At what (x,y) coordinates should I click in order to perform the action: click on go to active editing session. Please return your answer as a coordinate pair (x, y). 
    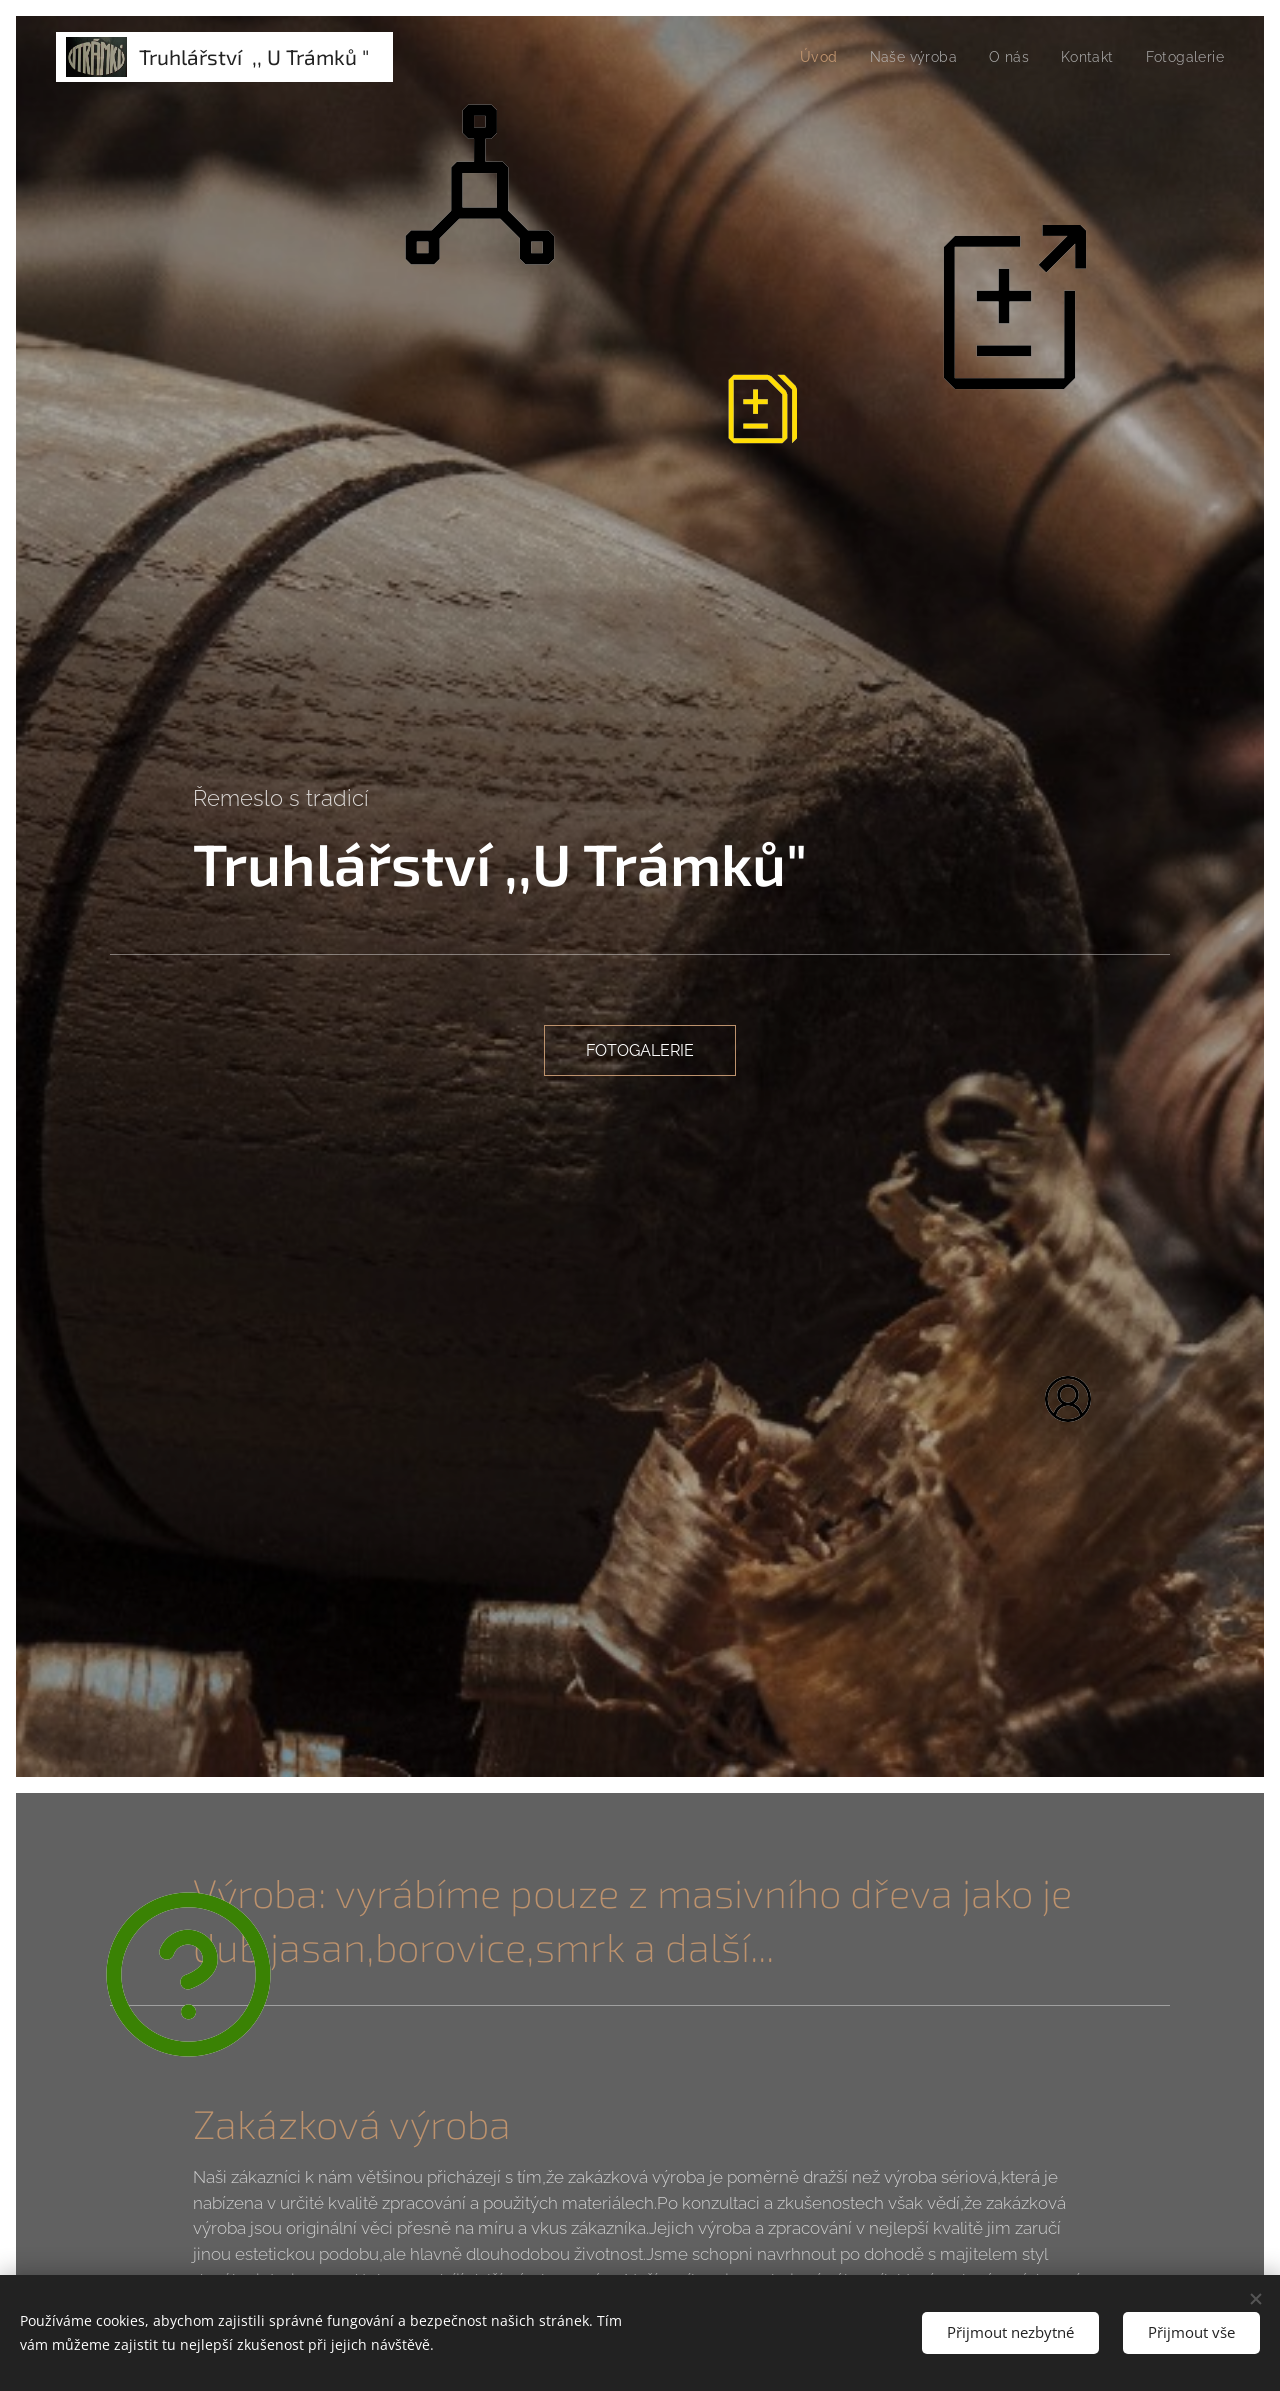
    Looking at the image, I should click on (1009, 312).